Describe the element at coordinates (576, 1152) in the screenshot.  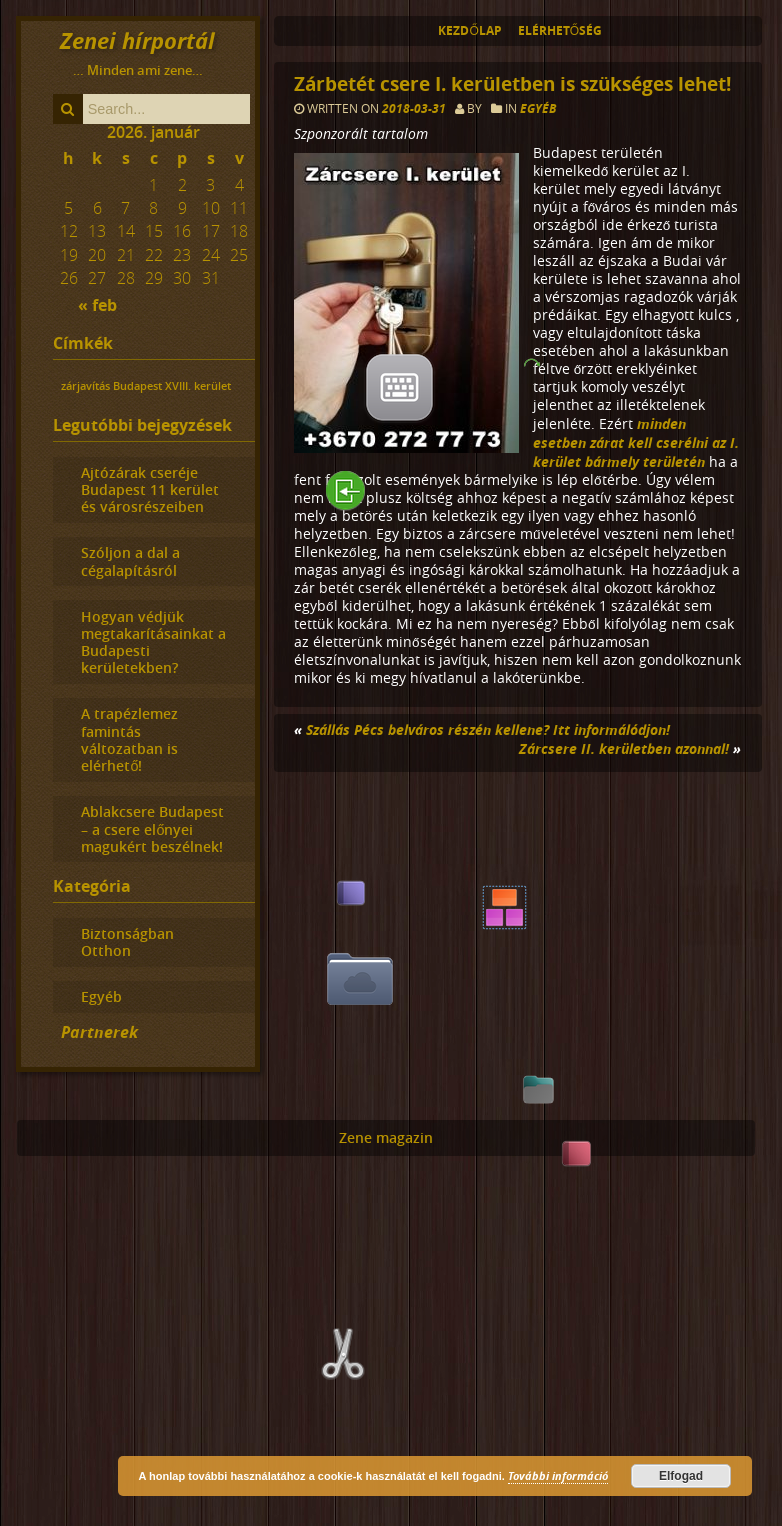
I see `access the desktop folder` at that location.